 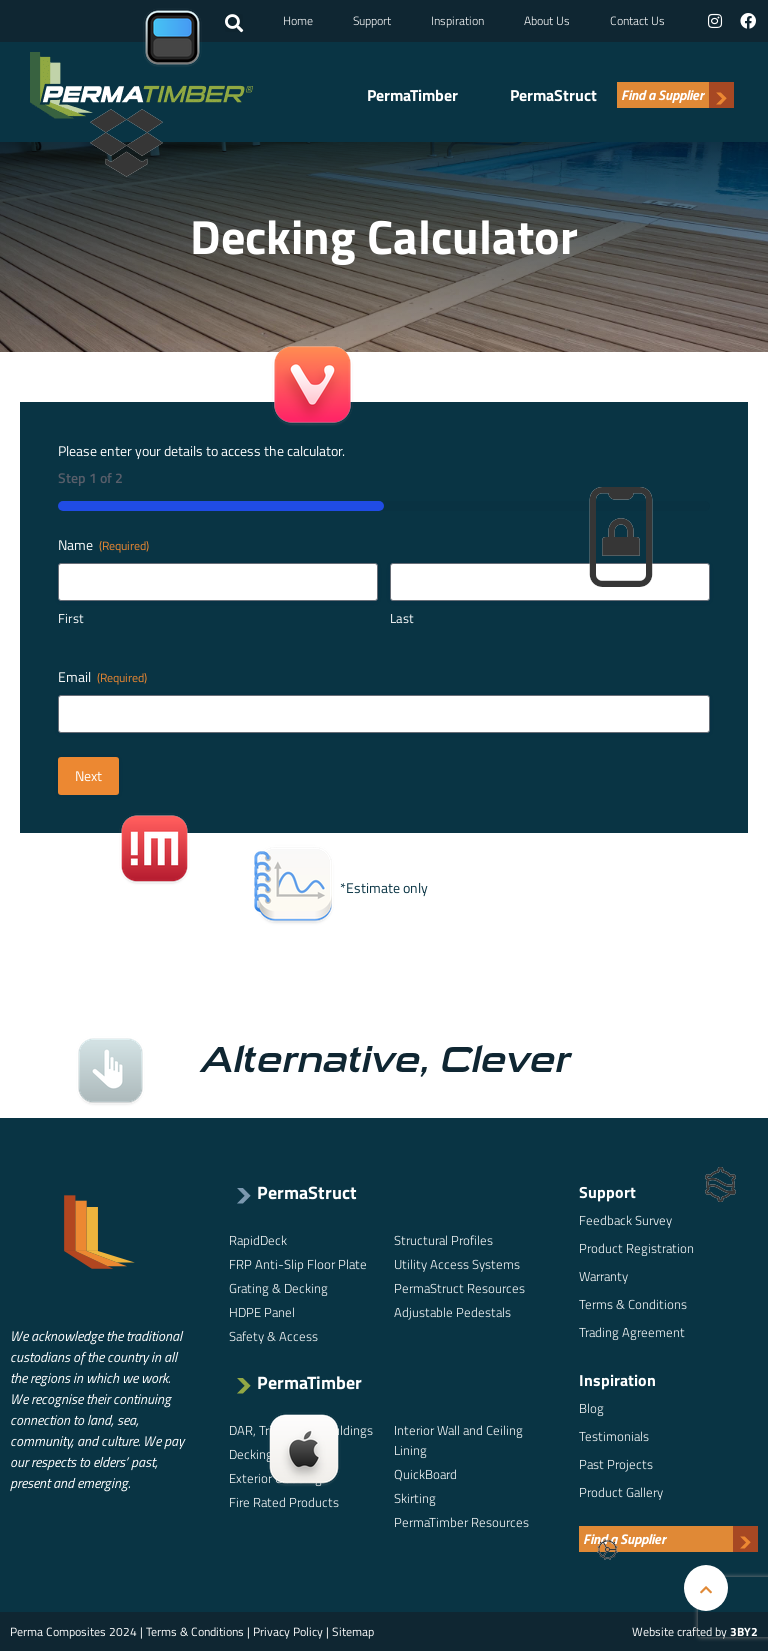 I want to click on open touché app for touch bar customization, so click(x=110, y=1070).